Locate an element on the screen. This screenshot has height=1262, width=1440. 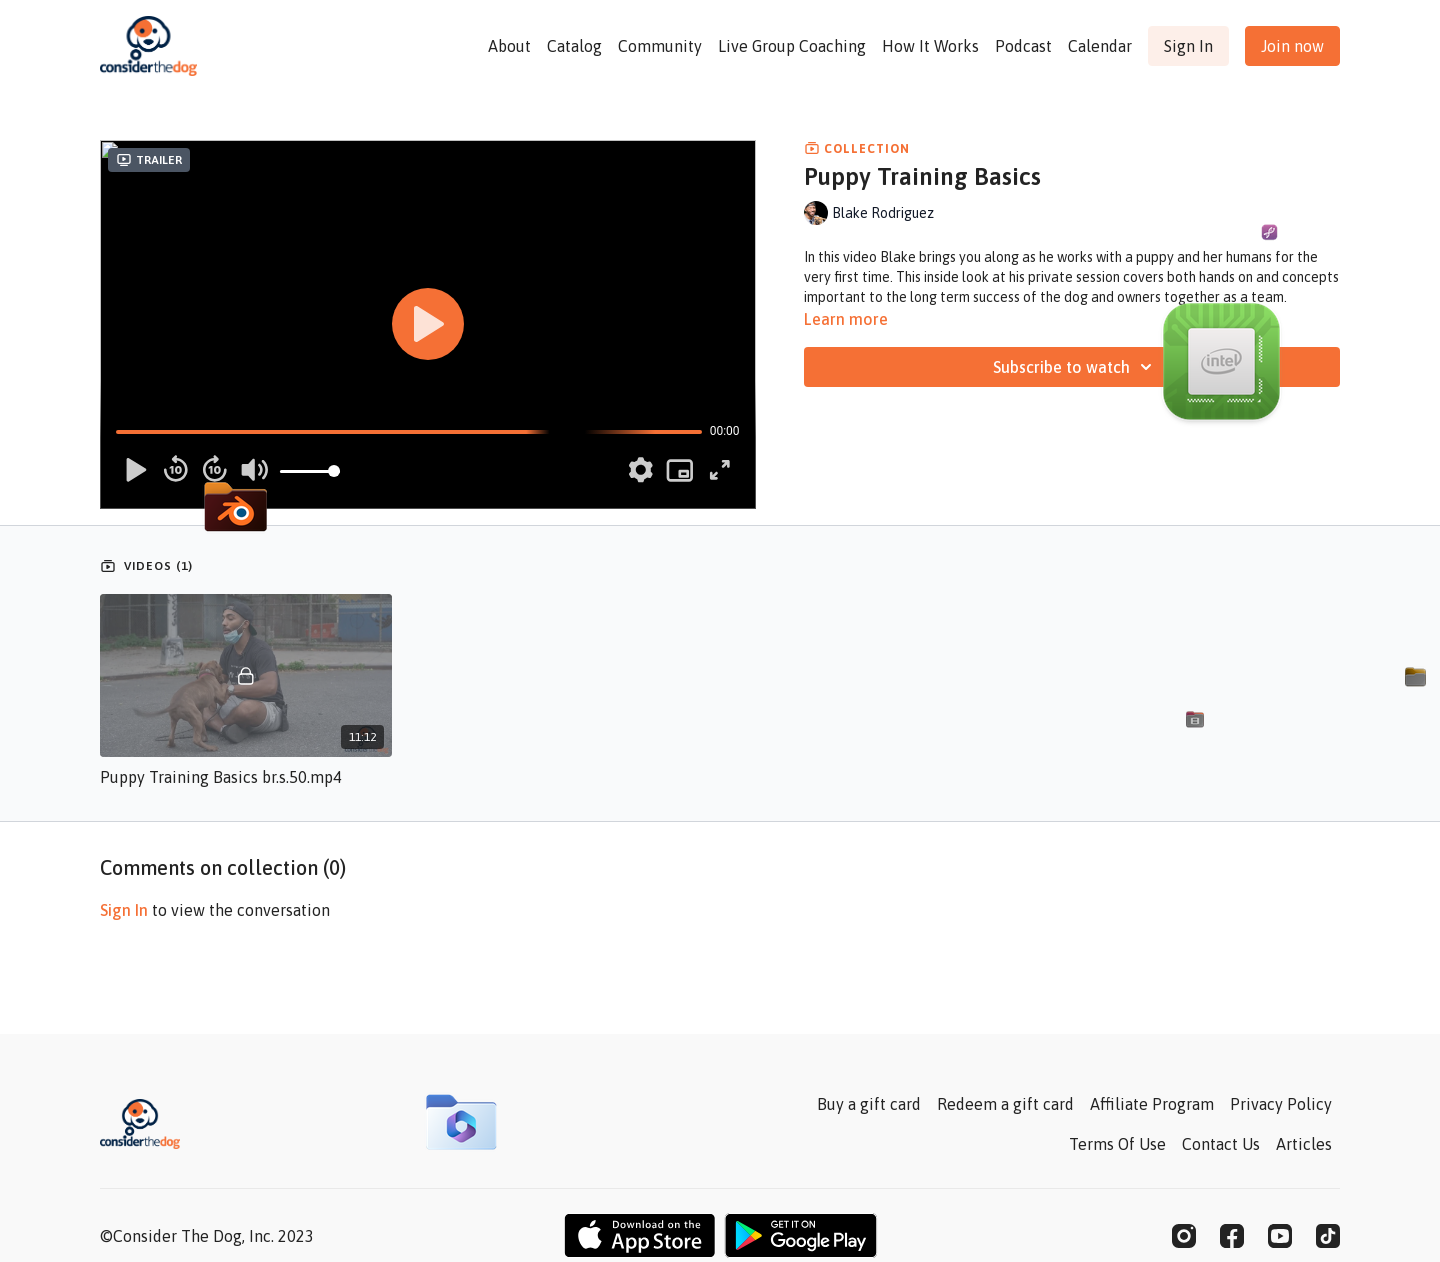
view CPU or processor information is located at coordinates (1221, 361).